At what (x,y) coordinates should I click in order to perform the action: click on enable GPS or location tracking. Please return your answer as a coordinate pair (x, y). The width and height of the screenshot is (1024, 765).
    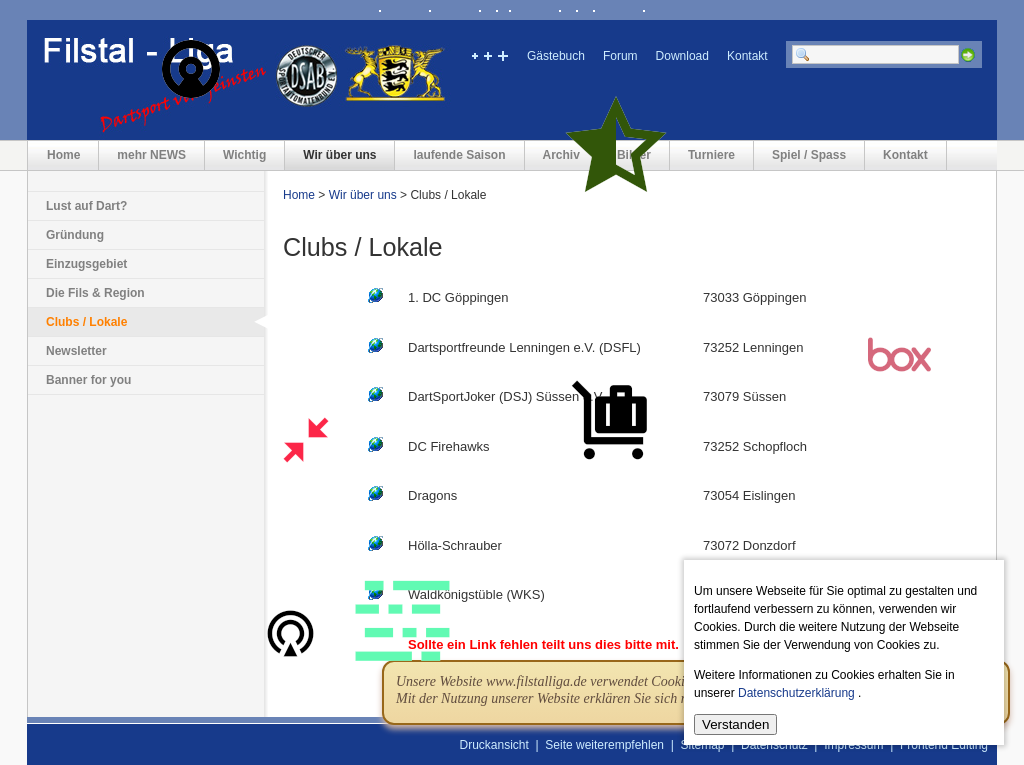
    Looking at the image, I should click on (290, 633).